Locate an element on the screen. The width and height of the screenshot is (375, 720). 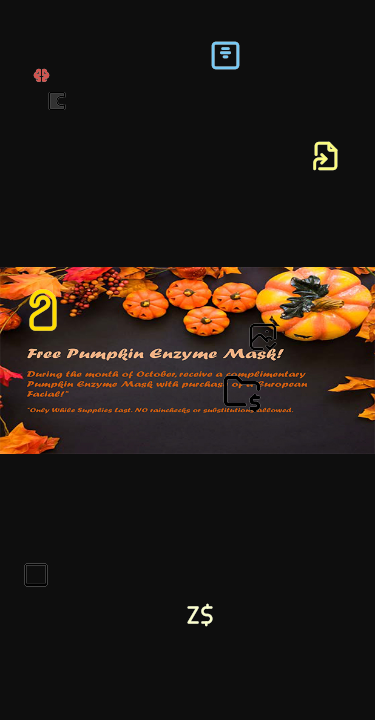
access hotel or accommodation services is located at coordinates (42, 310).